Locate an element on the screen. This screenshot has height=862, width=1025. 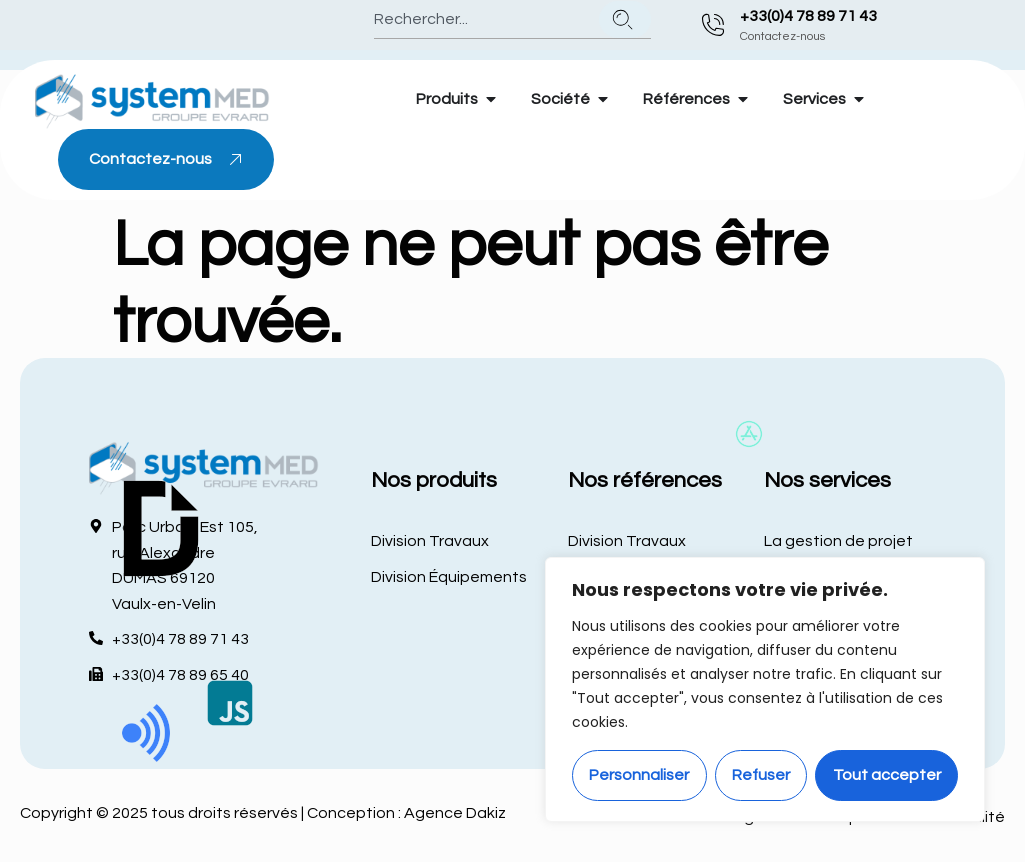
dochub logo - access document signing and editing platform is located at coordinates (162, 528).